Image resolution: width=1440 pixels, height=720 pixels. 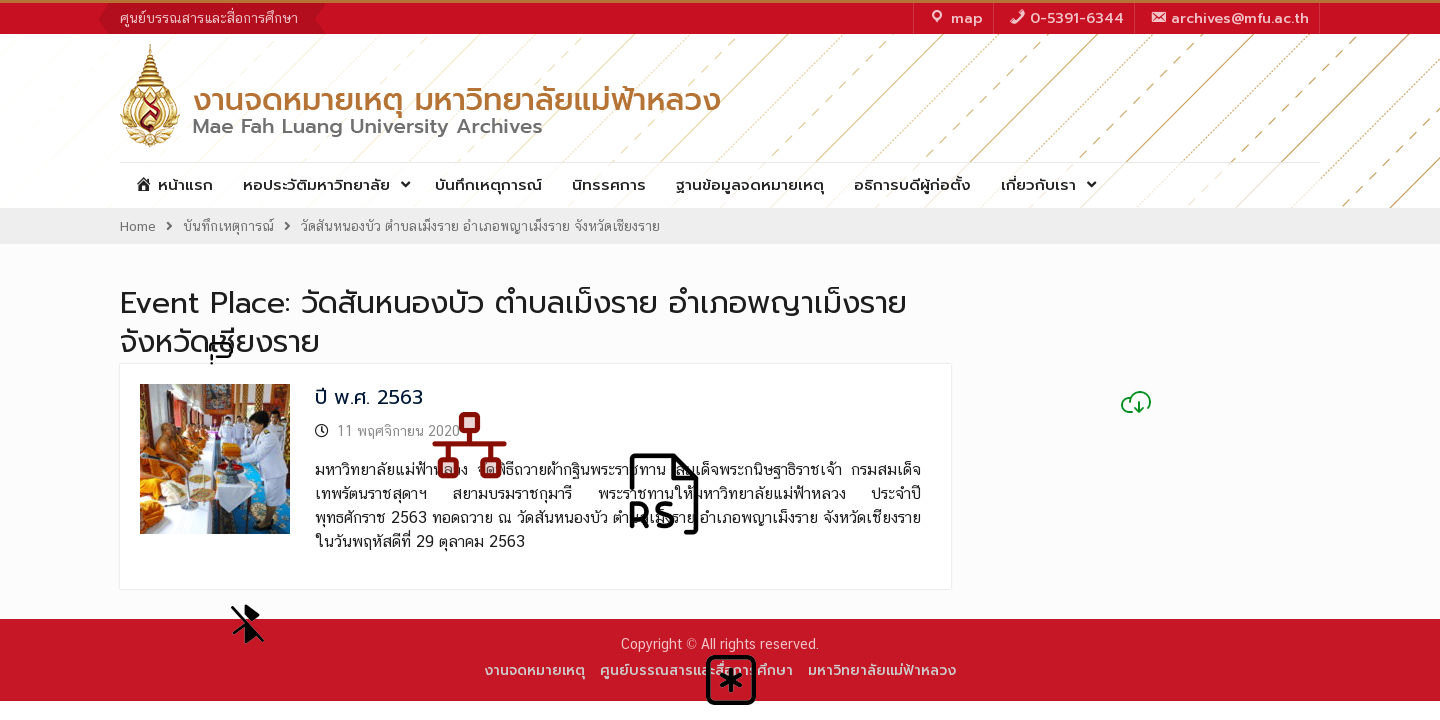 I want to click on a Rust source code file, so click(x=664, y=494).